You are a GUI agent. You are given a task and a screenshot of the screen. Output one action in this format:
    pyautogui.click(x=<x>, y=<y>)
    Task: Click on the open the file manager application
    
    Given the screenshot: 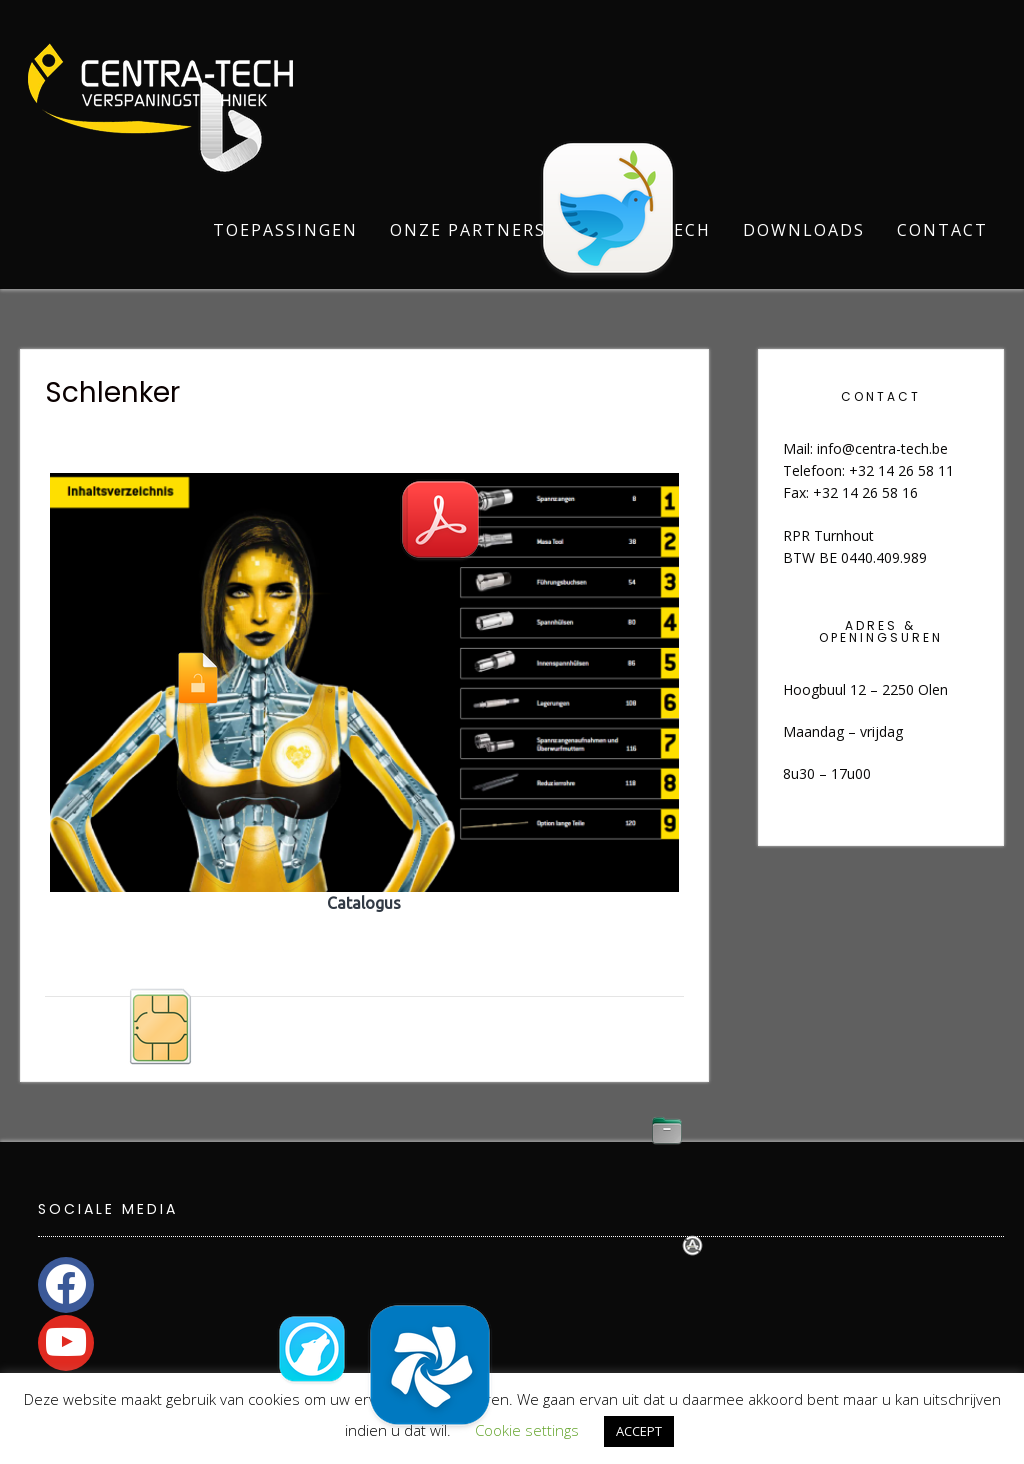 What is the action you would take?
    pyautogui.click(x=667, y=1130)
    